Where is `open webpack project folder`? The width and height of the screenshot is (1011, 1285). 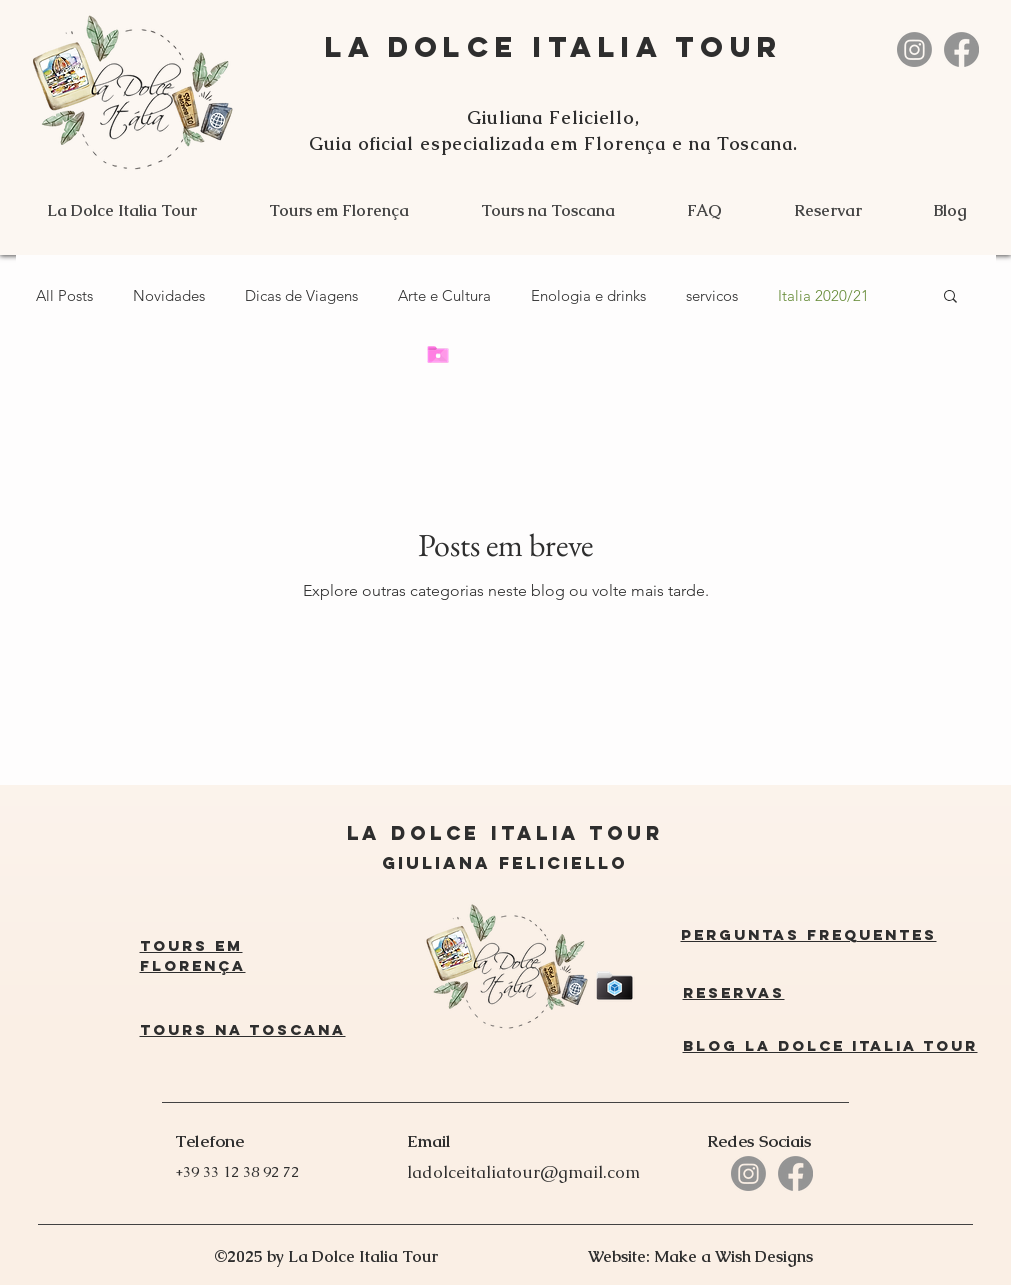 open webpack project folder is located at coordinates (614, 986).